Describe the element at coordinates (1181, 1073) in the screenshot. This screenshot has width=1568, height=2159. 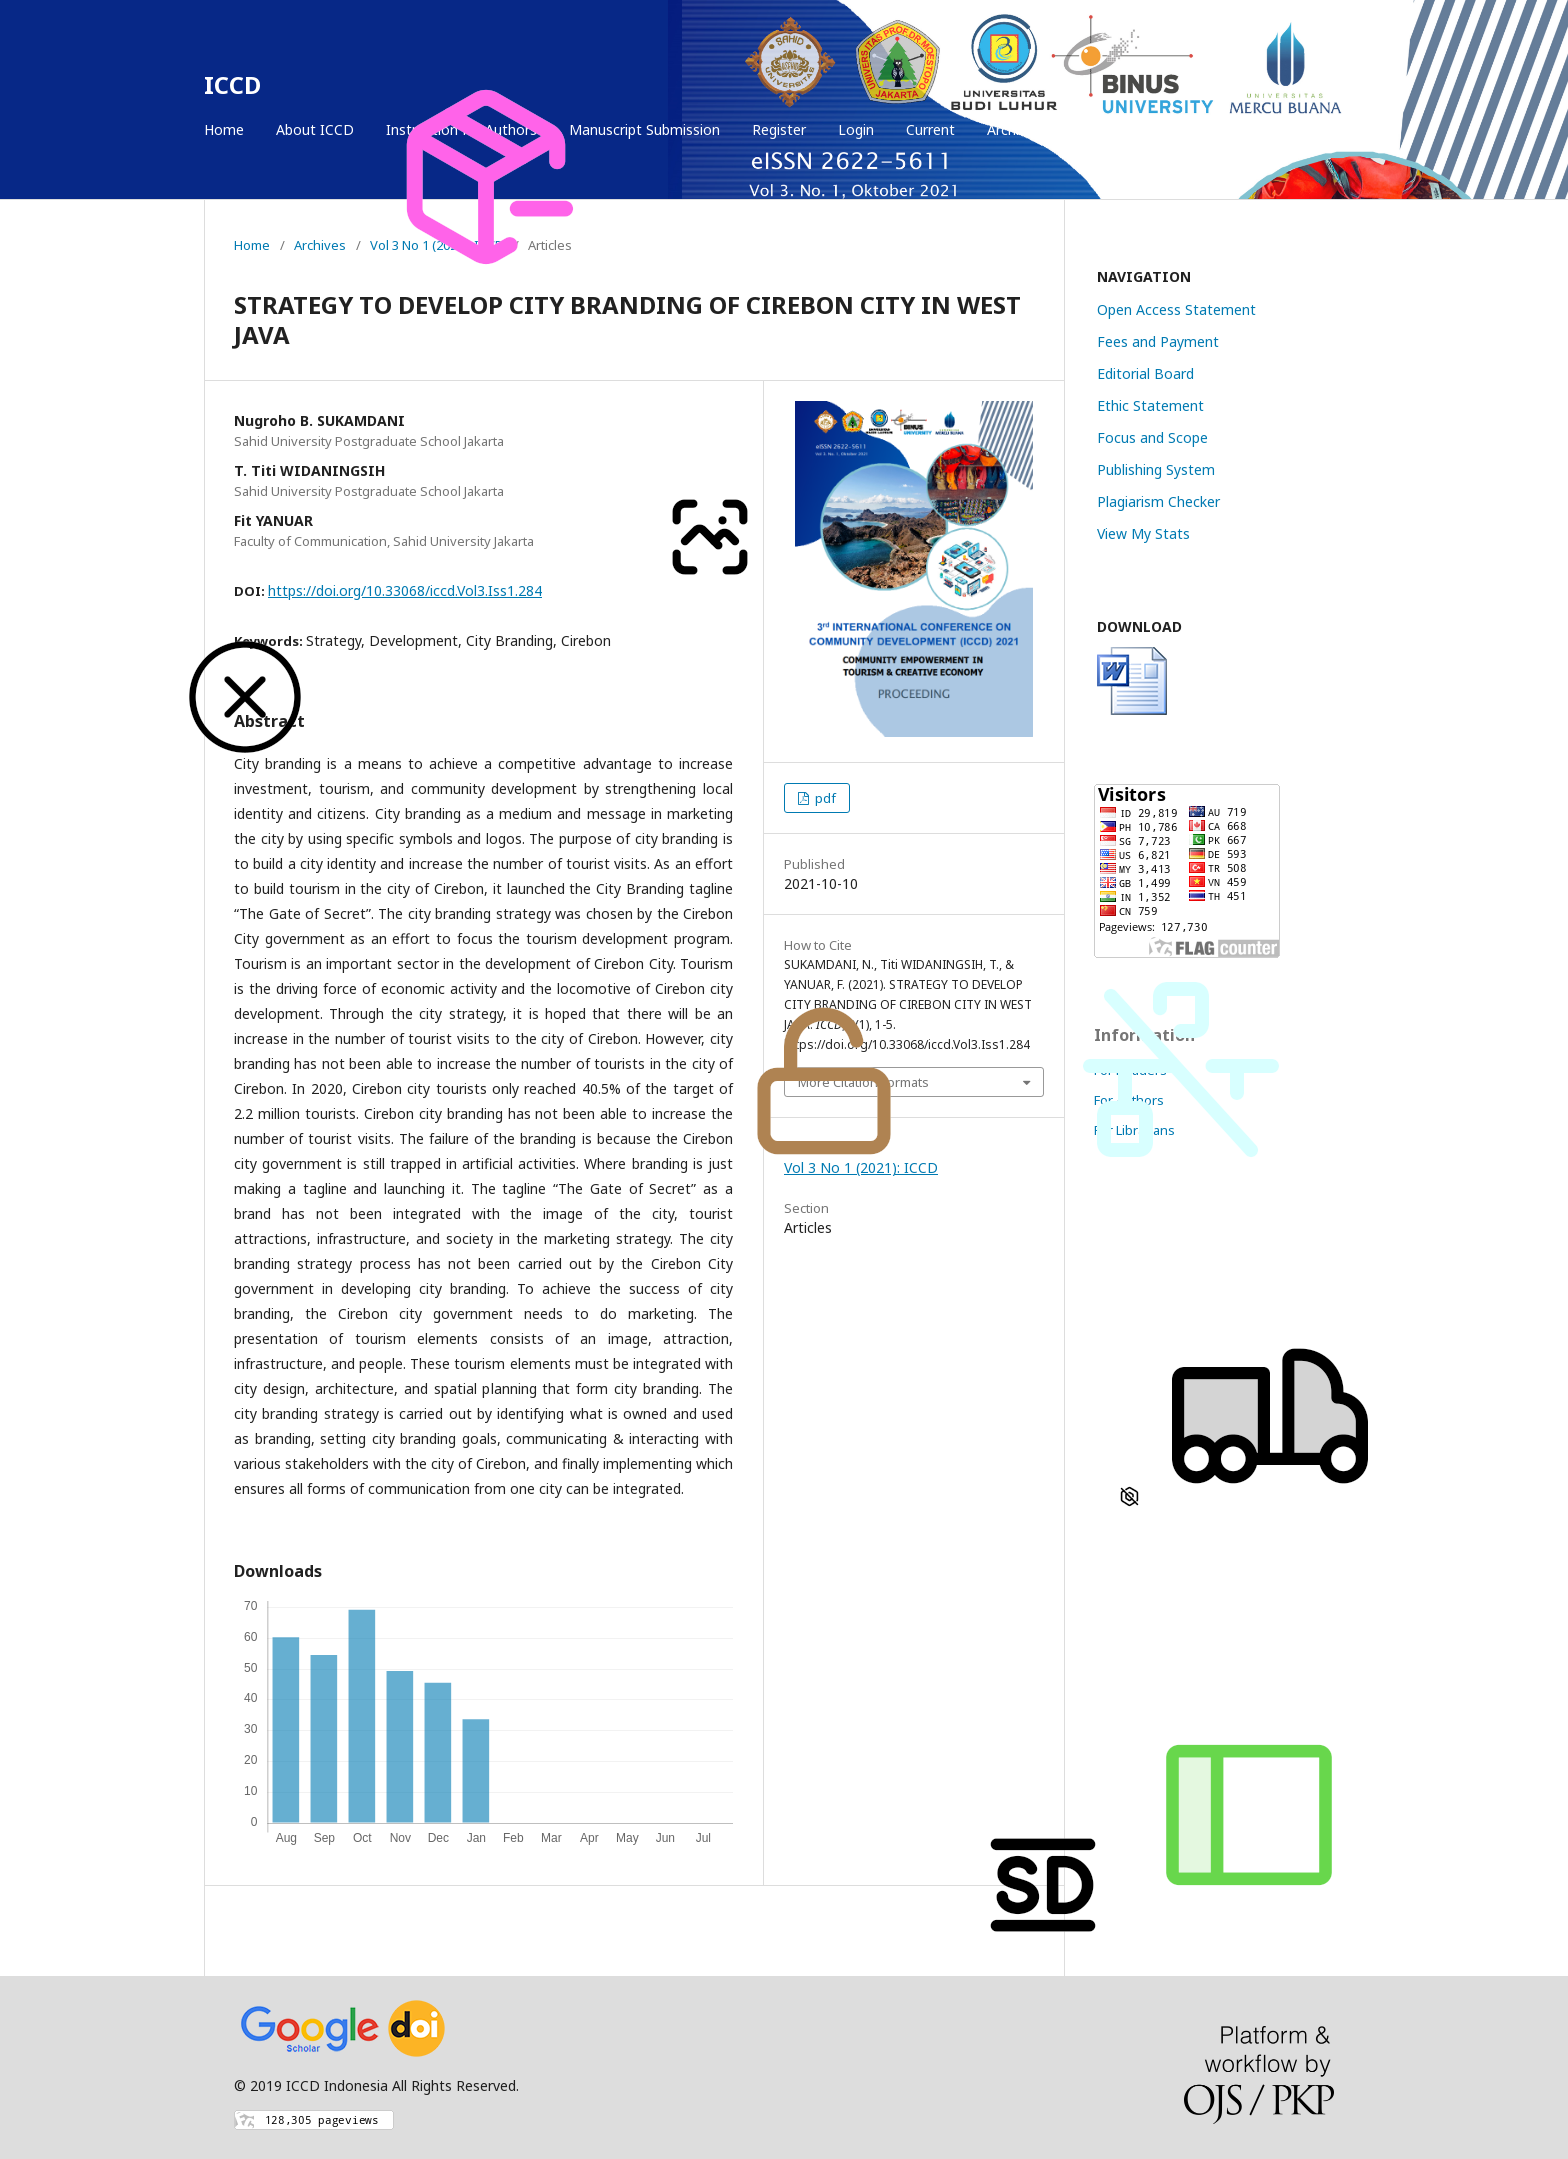
I see `network connection unavailable` at that location.